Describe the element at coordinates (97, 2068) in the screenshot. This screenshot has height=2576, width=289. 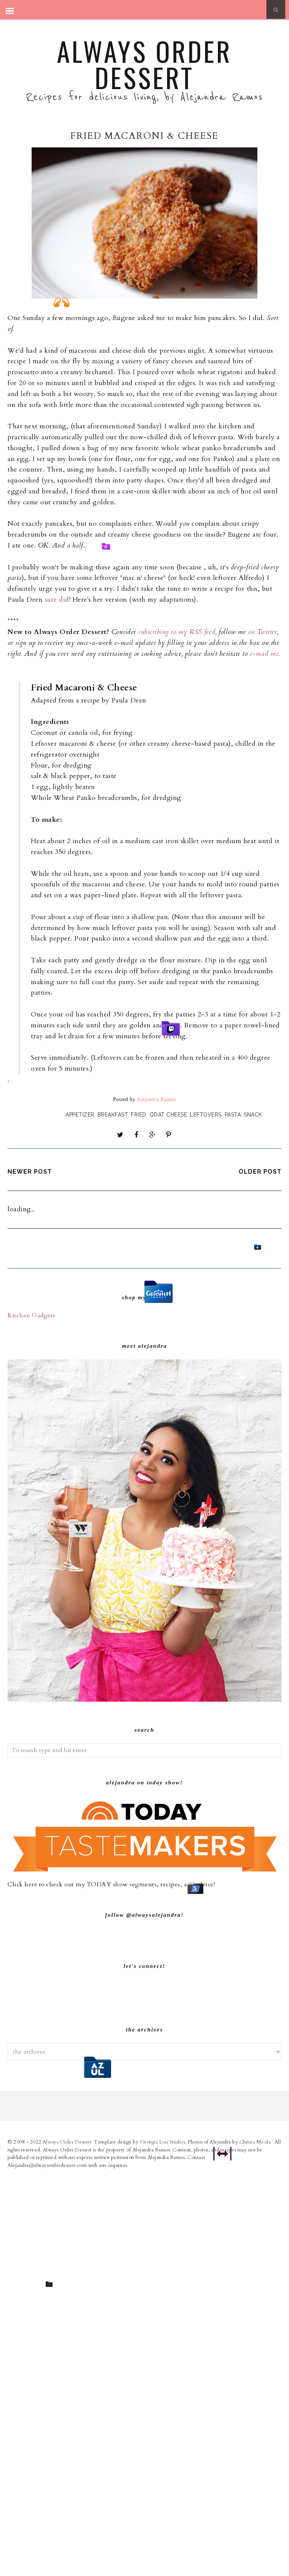
I see `open the azul folder` at that location.